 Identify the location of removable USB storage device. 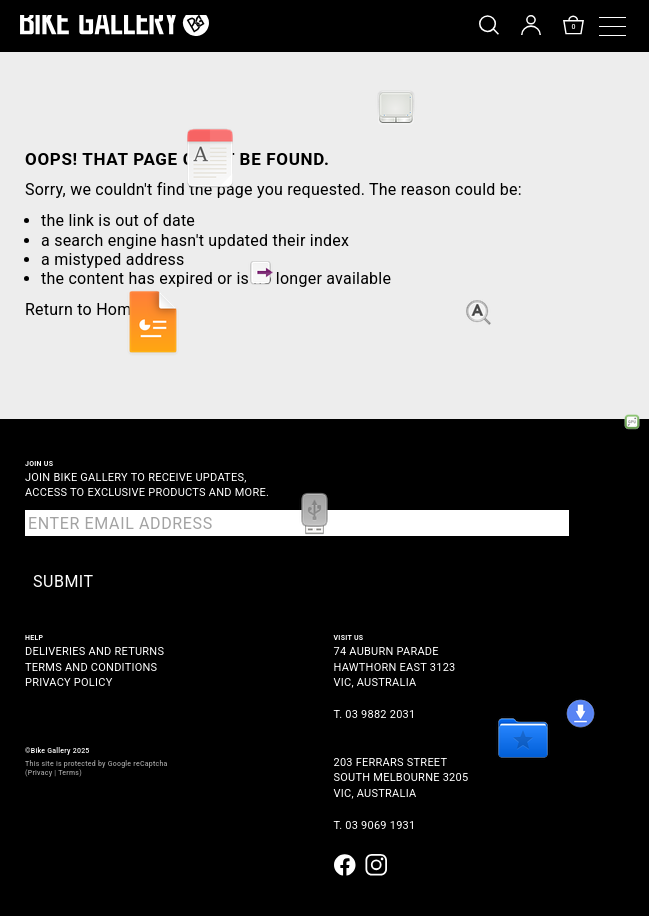
(314, 513).